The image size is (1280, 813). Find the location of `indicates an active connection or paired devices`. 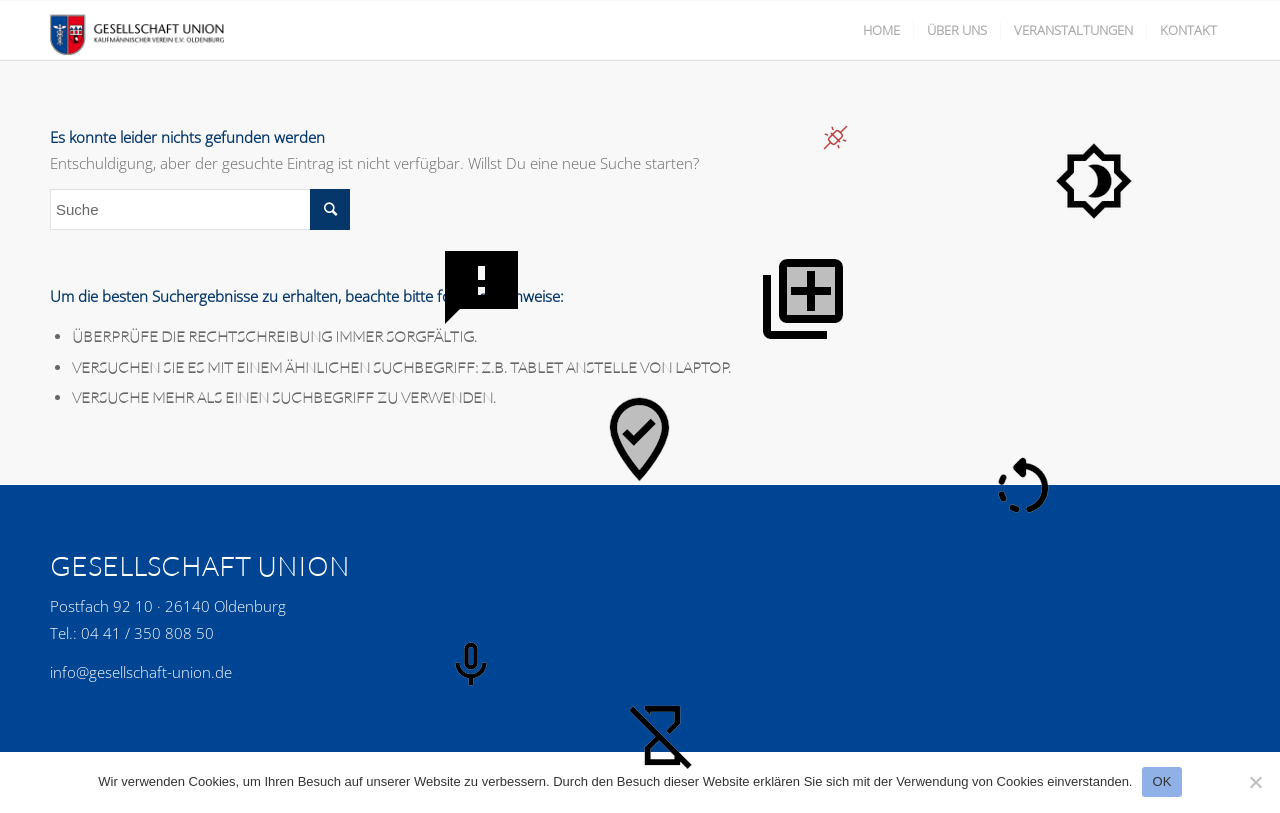

indicates an active connection or paired devices is located at coordinates (835, 137).